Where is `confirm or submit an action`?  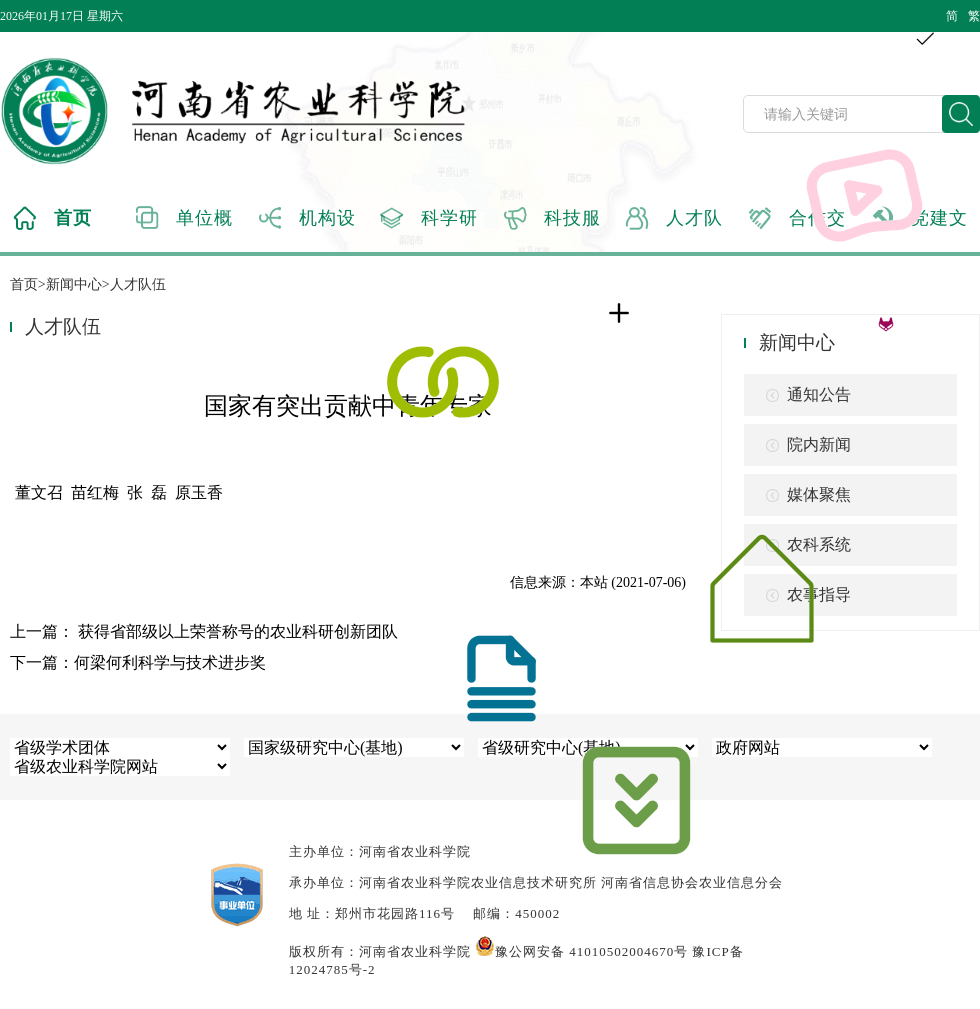 confirm or submit an action is located at coordinates (925, 38).